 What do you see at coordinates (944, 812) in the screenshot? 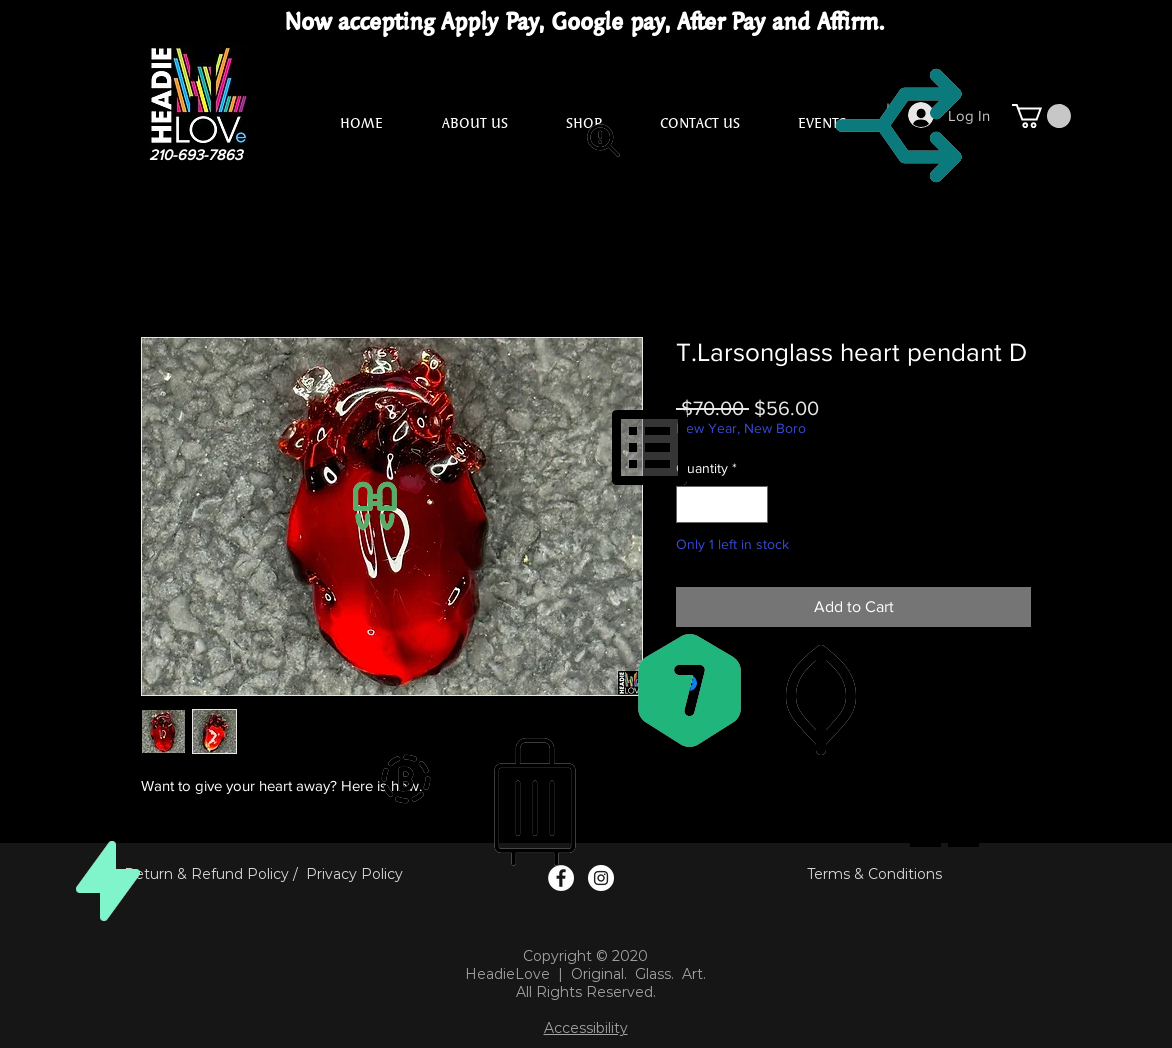
I see `view apartment or building listings` at bounding box center [944, 812].